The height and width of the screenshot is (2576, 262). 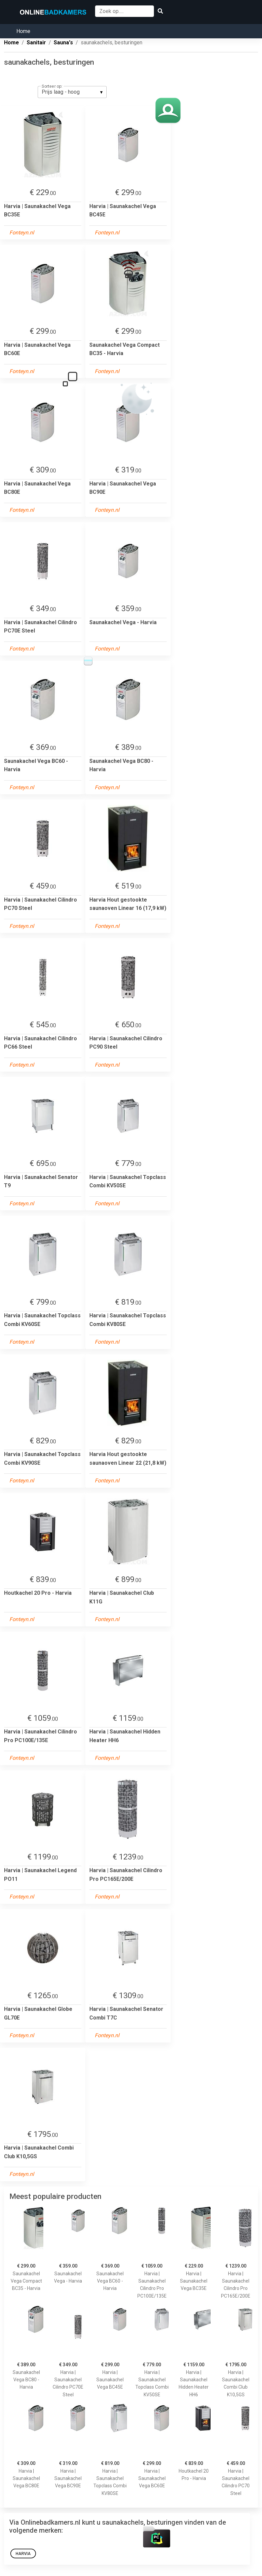 I want to click on indicates a wireless USB receiver is connected, so click(x=128, y=269).